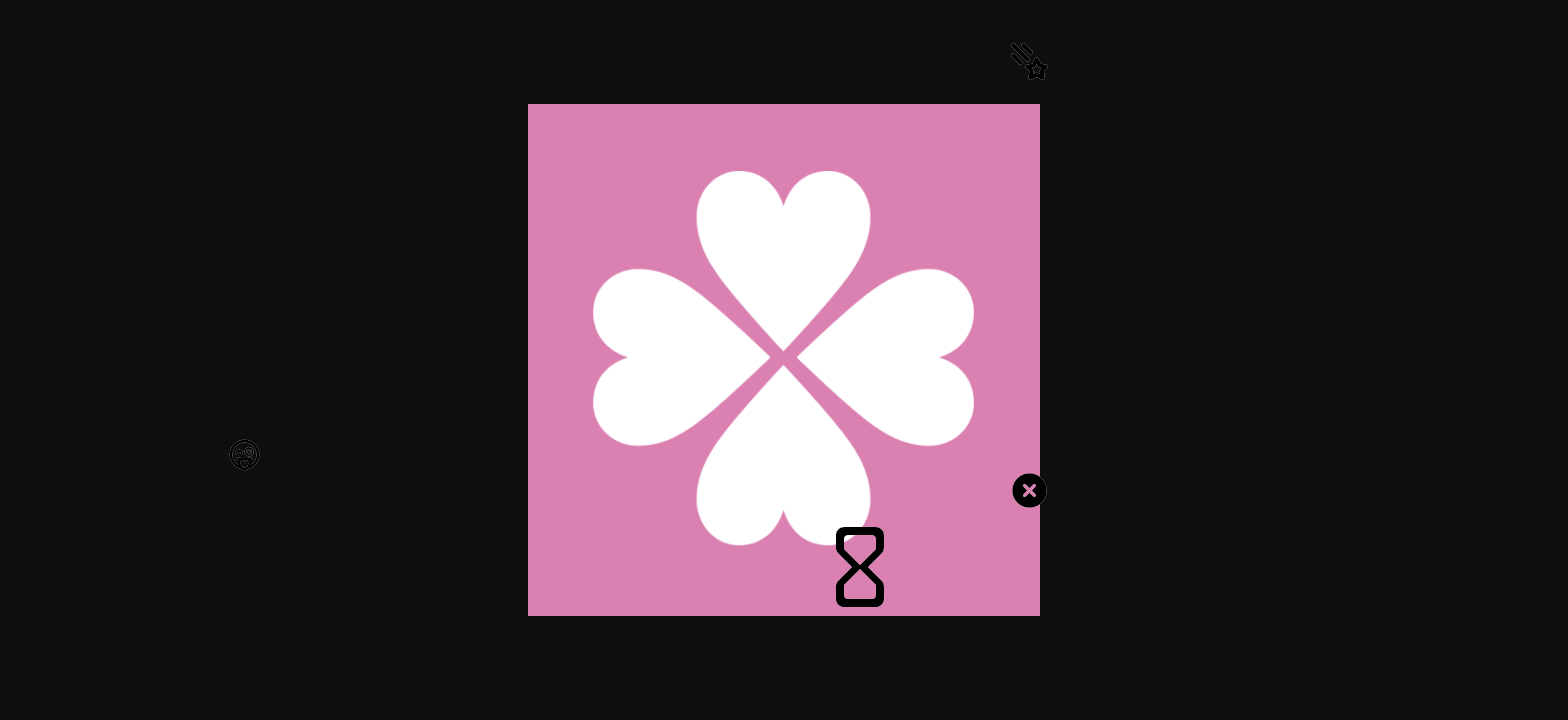 This screenshot has height=720, width=1568. Describe the element at coordinates (860, 567) in the screenshot. I see `indicates a process is waiting or pending` at that location.